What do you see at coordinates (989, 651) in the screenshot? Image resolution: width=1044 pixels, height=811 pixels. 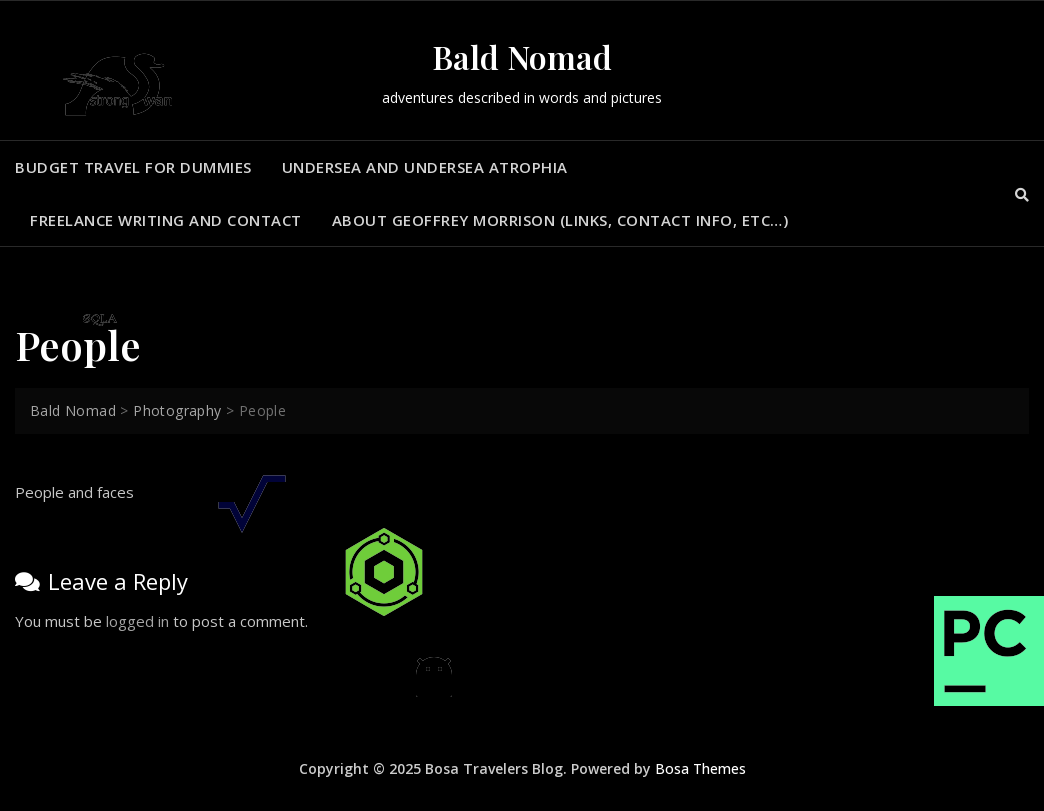 I see `open PyCharm IDE` at bounding box center [989, 651].